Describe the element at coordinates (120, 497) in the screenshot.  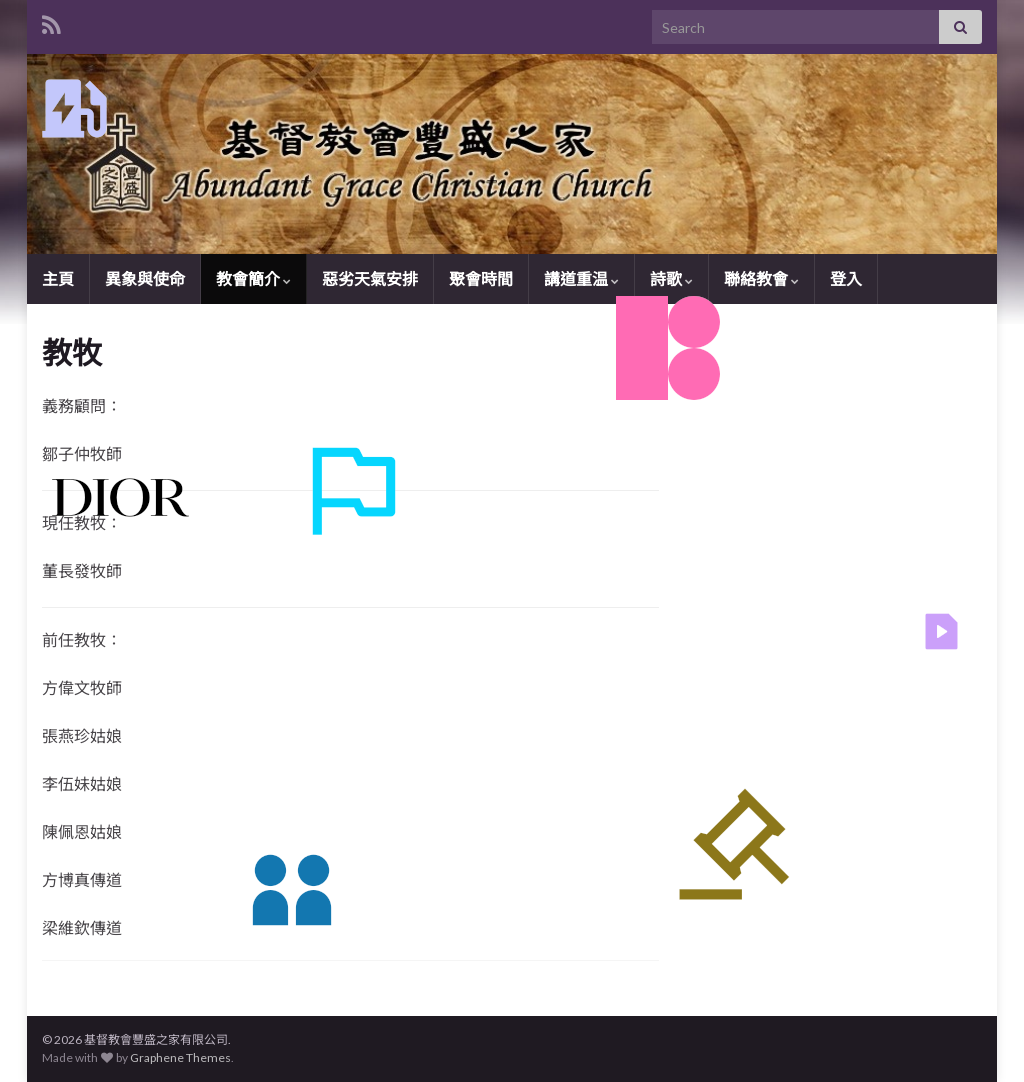
I see `visit the Dior official website` at that location.